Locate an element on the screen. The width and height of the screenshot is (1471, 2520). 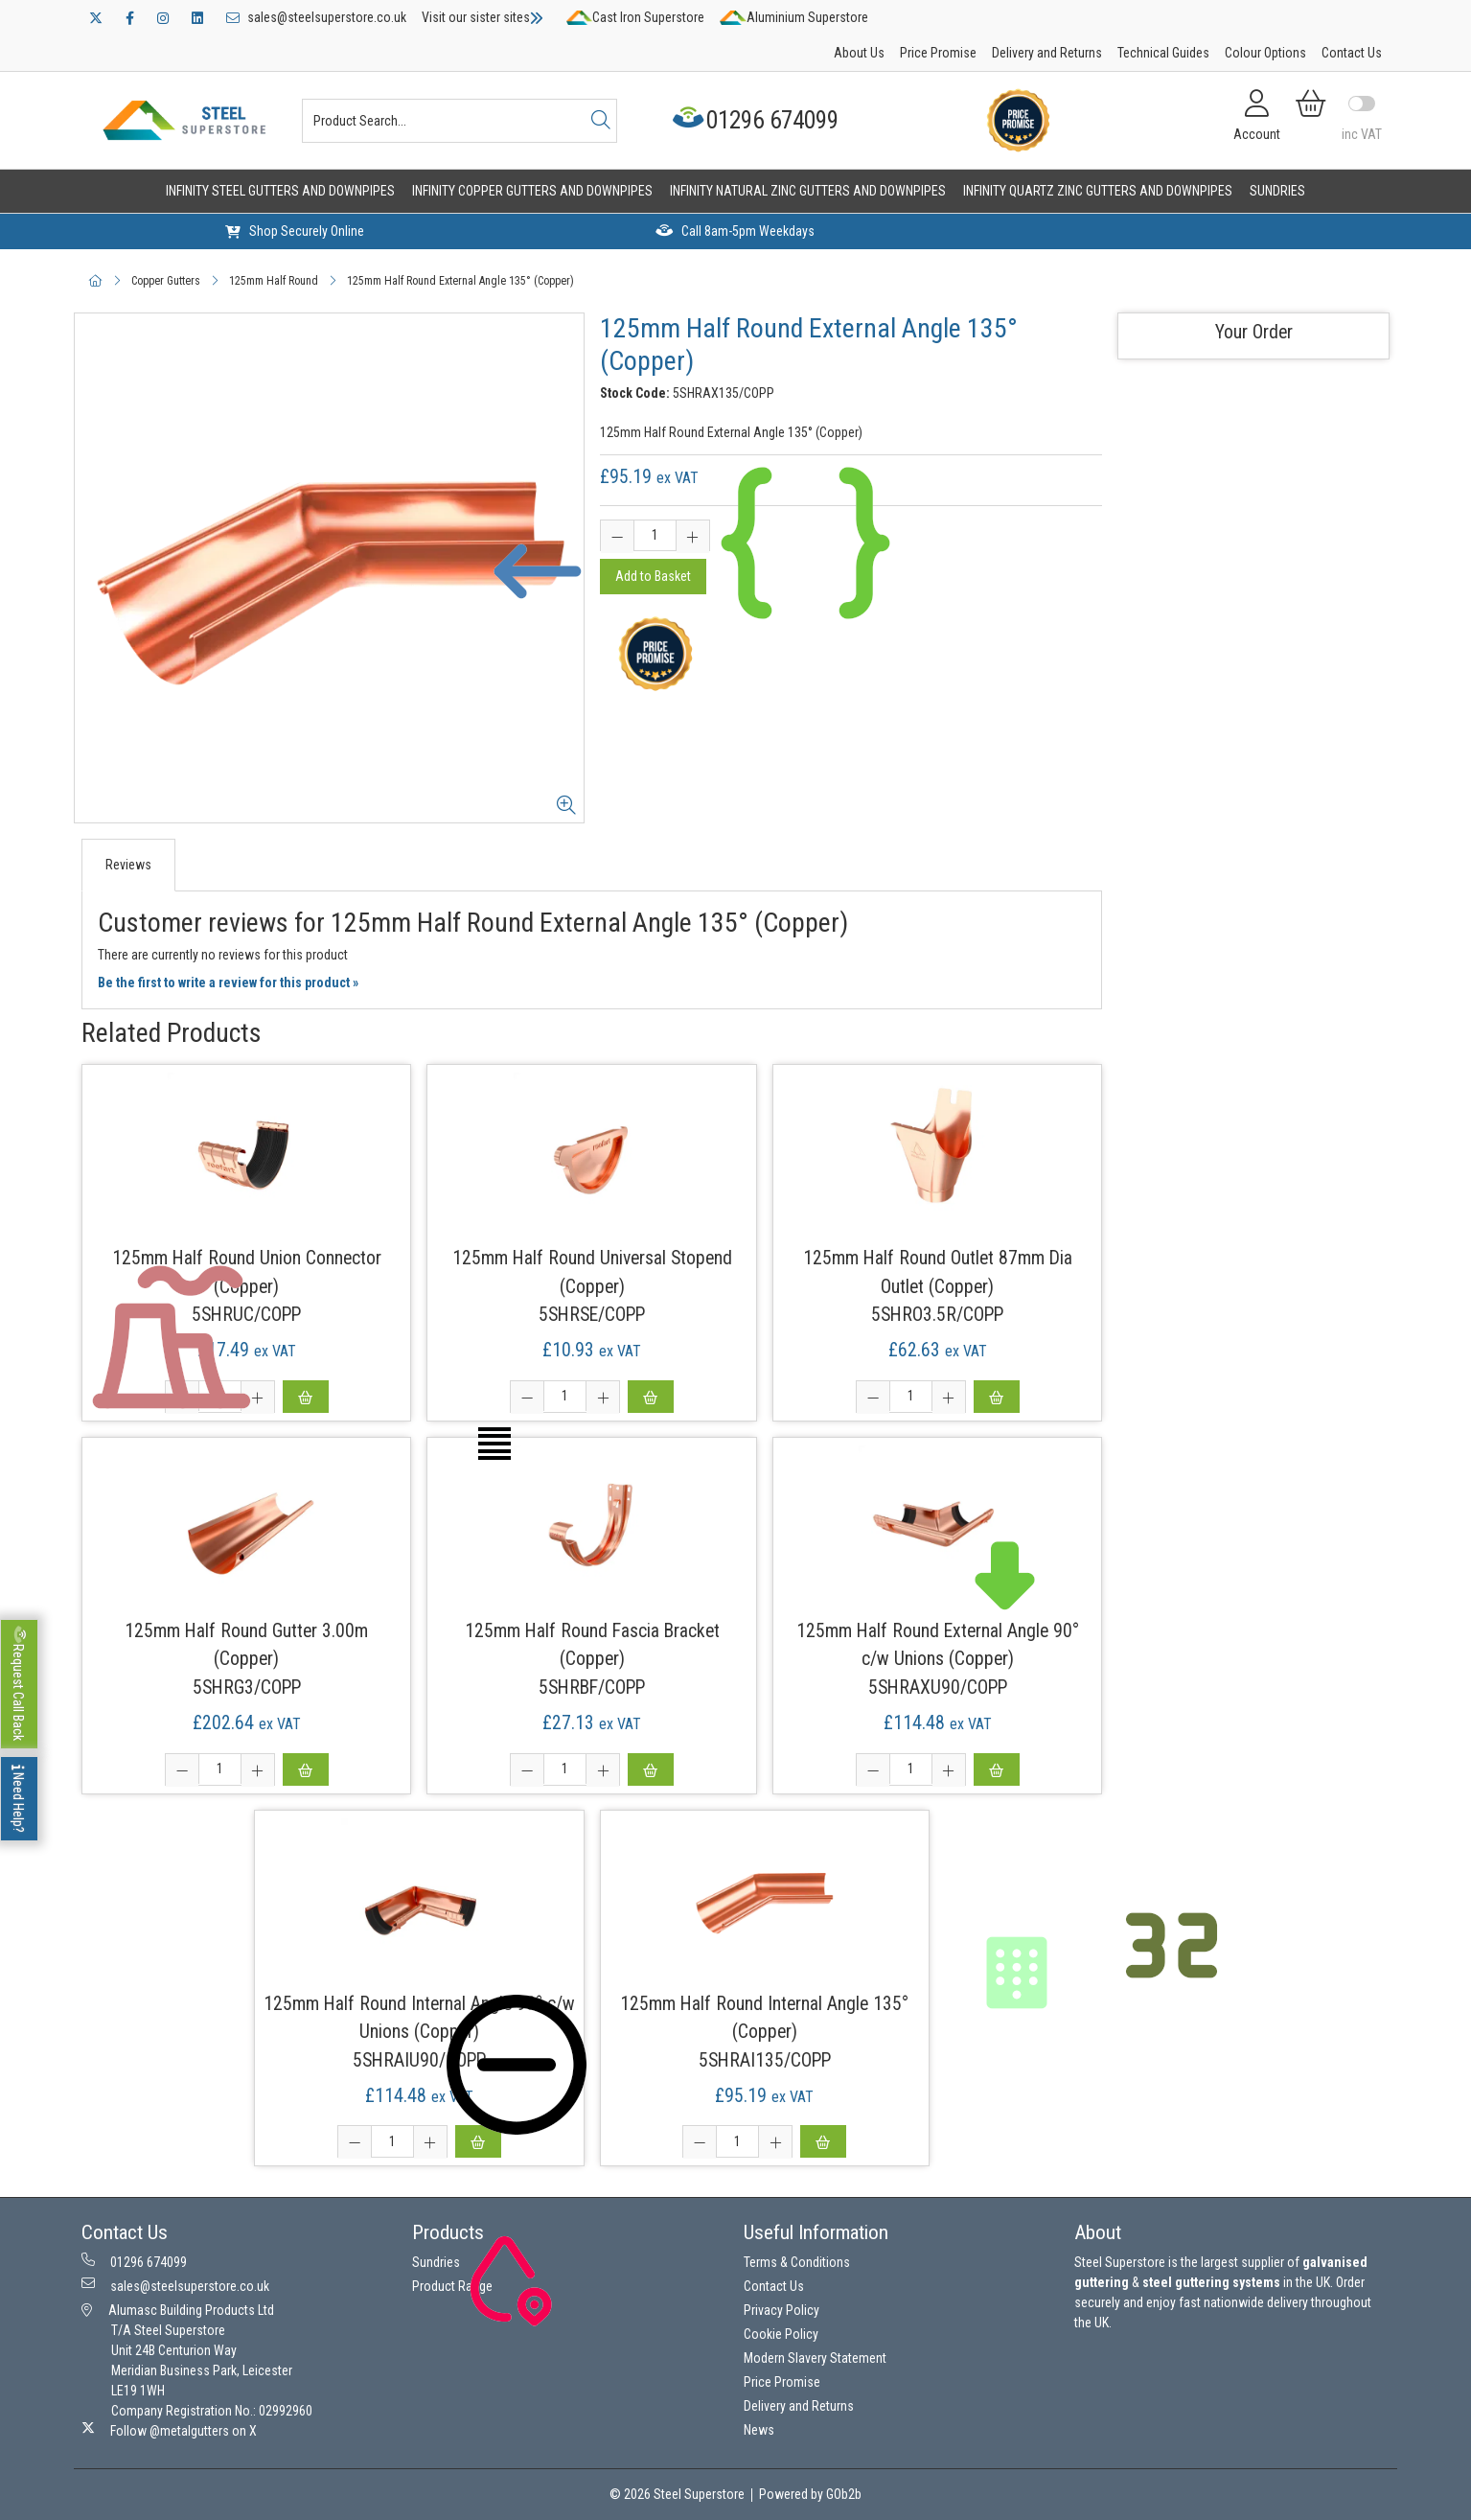
download a file or content is located at coordinates (1004, 1576).